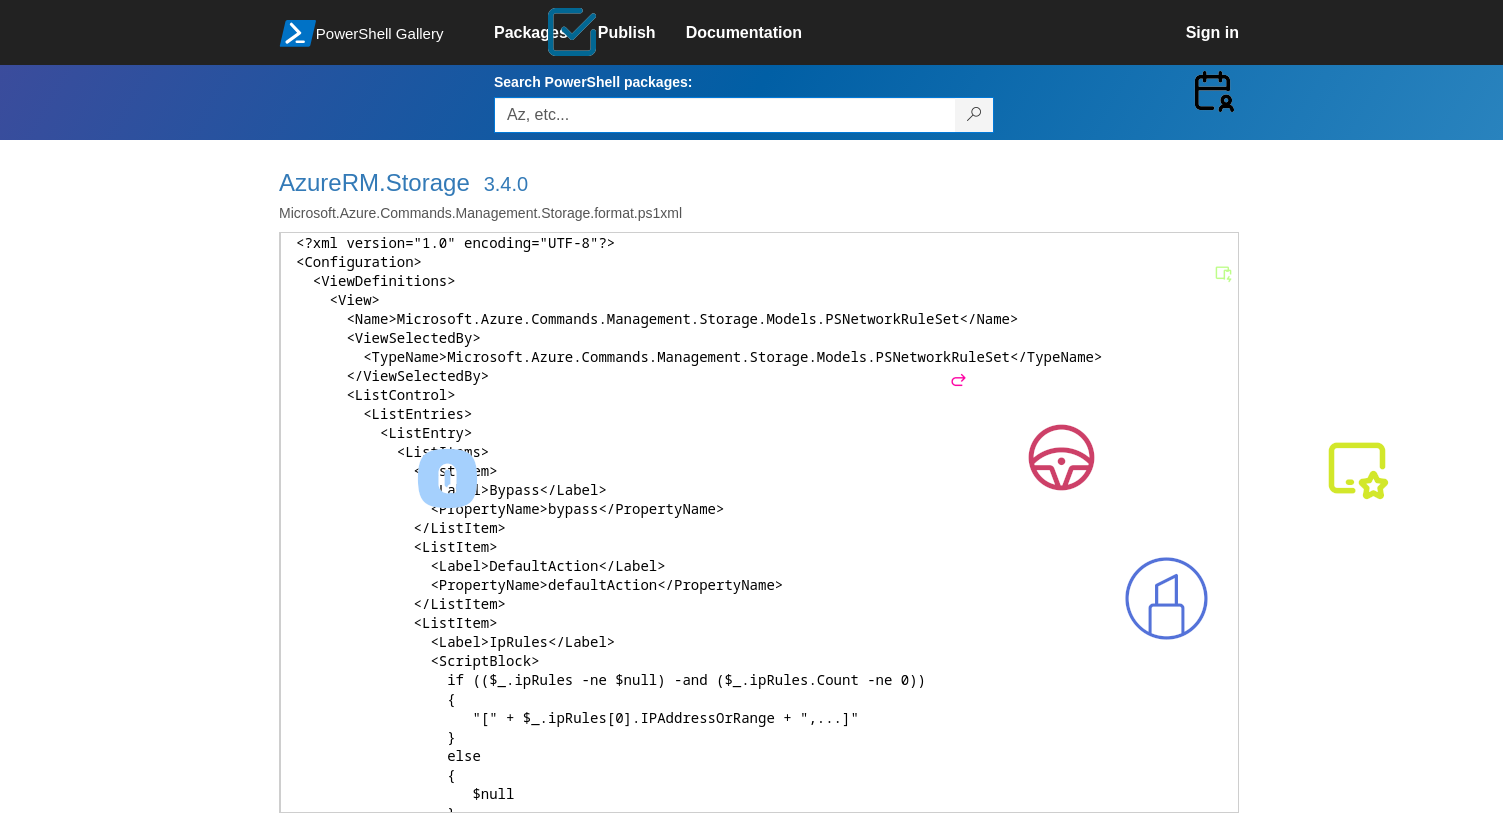 The height and width of the screenshot is (831, 1503). Describe the element at coordinates (1212, 90) in the screenshot. I see `view scheduled appointments with contacts` at that location.